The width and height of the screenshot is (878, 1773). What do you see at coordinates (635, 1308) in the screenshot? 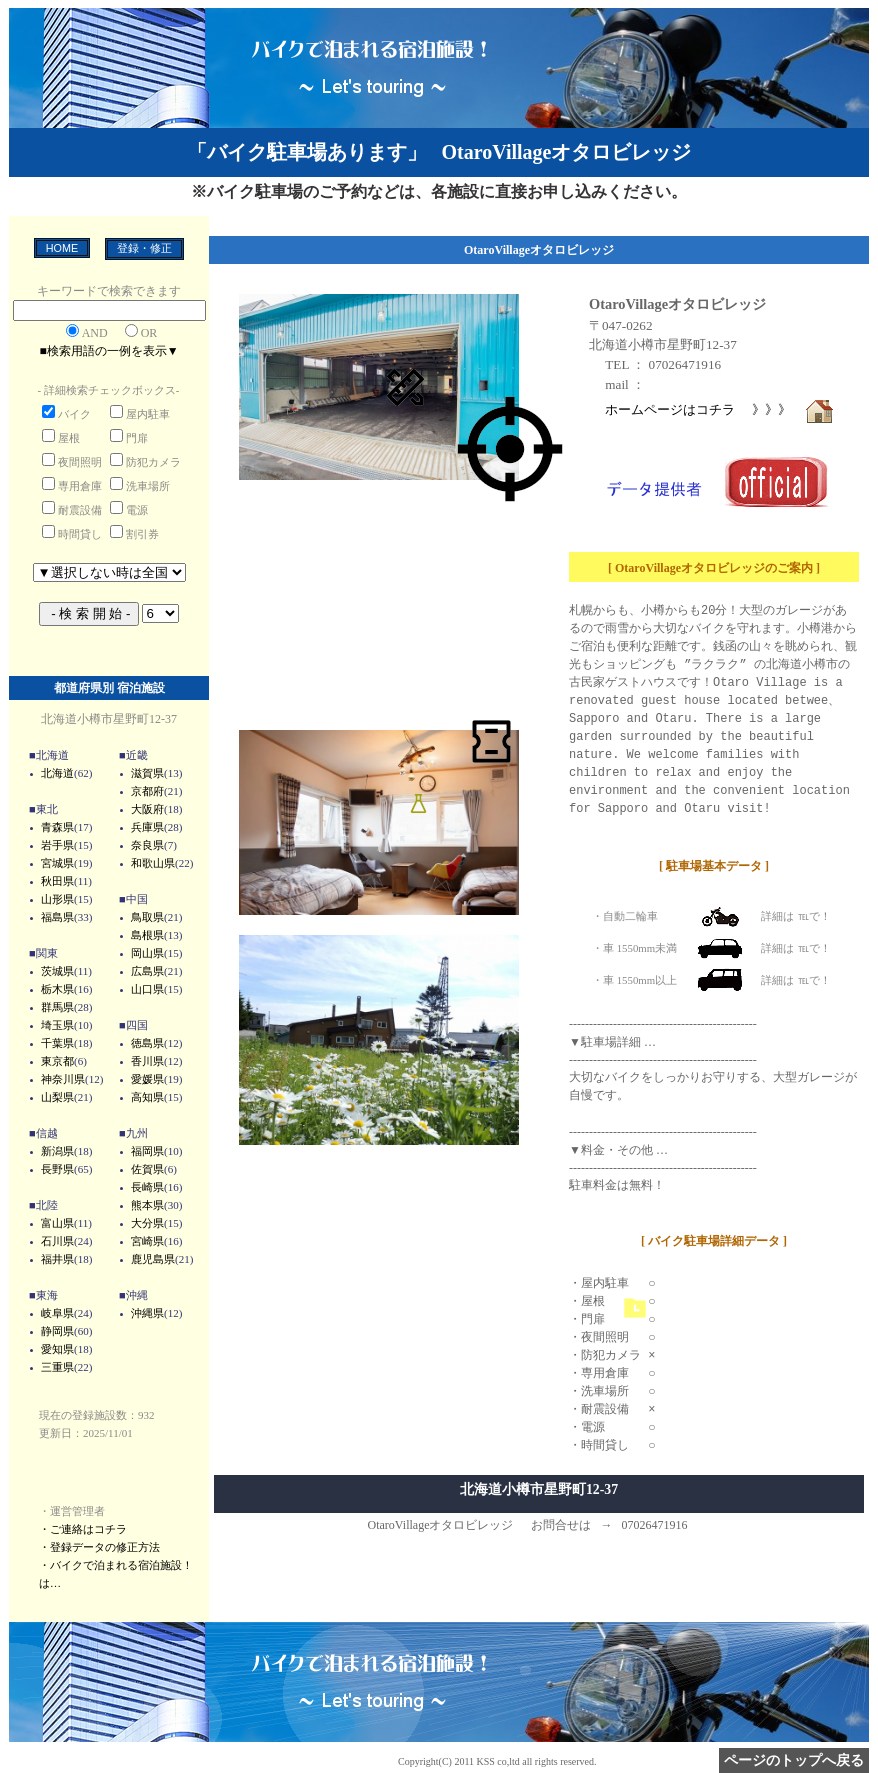
I see `view folder history or recent files` at bounding box center [635, 1308].